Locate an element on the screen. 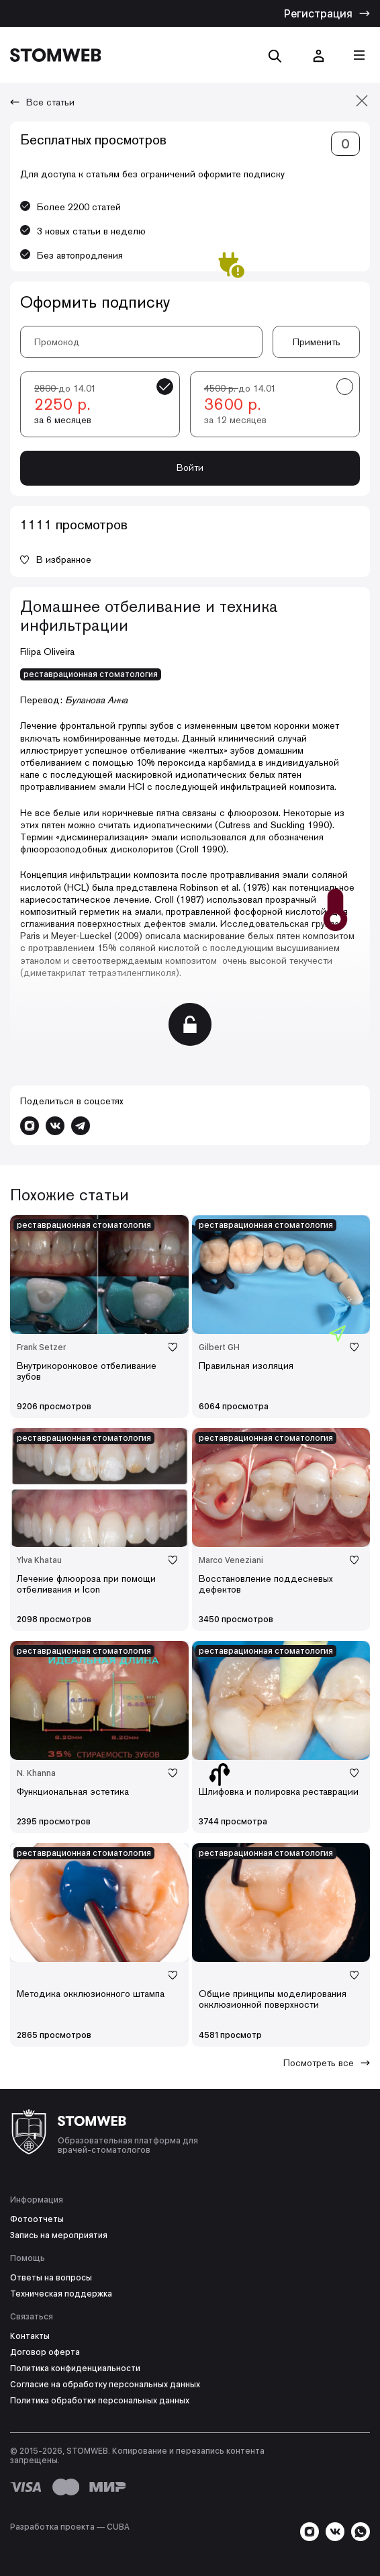 This screenshot has height=2576, width=380. navigate to current location is located at coordinates (337, 1334).